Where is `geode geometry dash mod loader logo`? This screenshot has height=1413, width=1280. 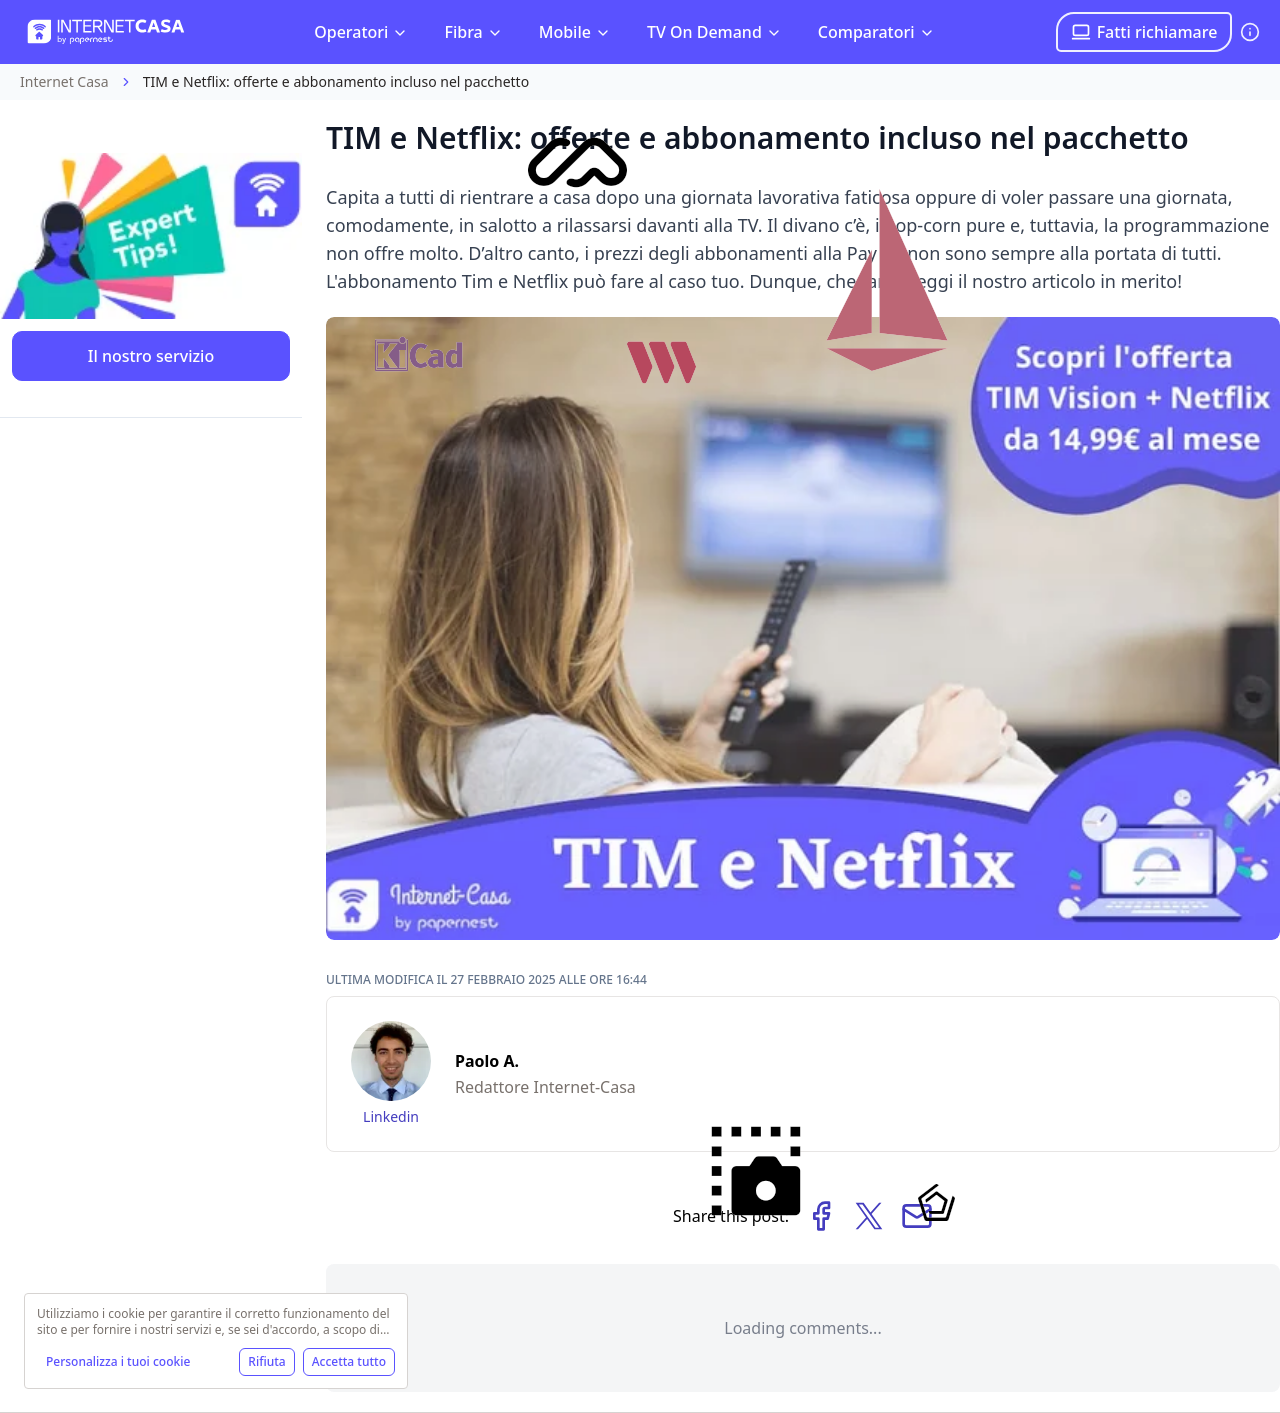
geode geometry dash mod loader logo is located at coordinates (936, 1202).